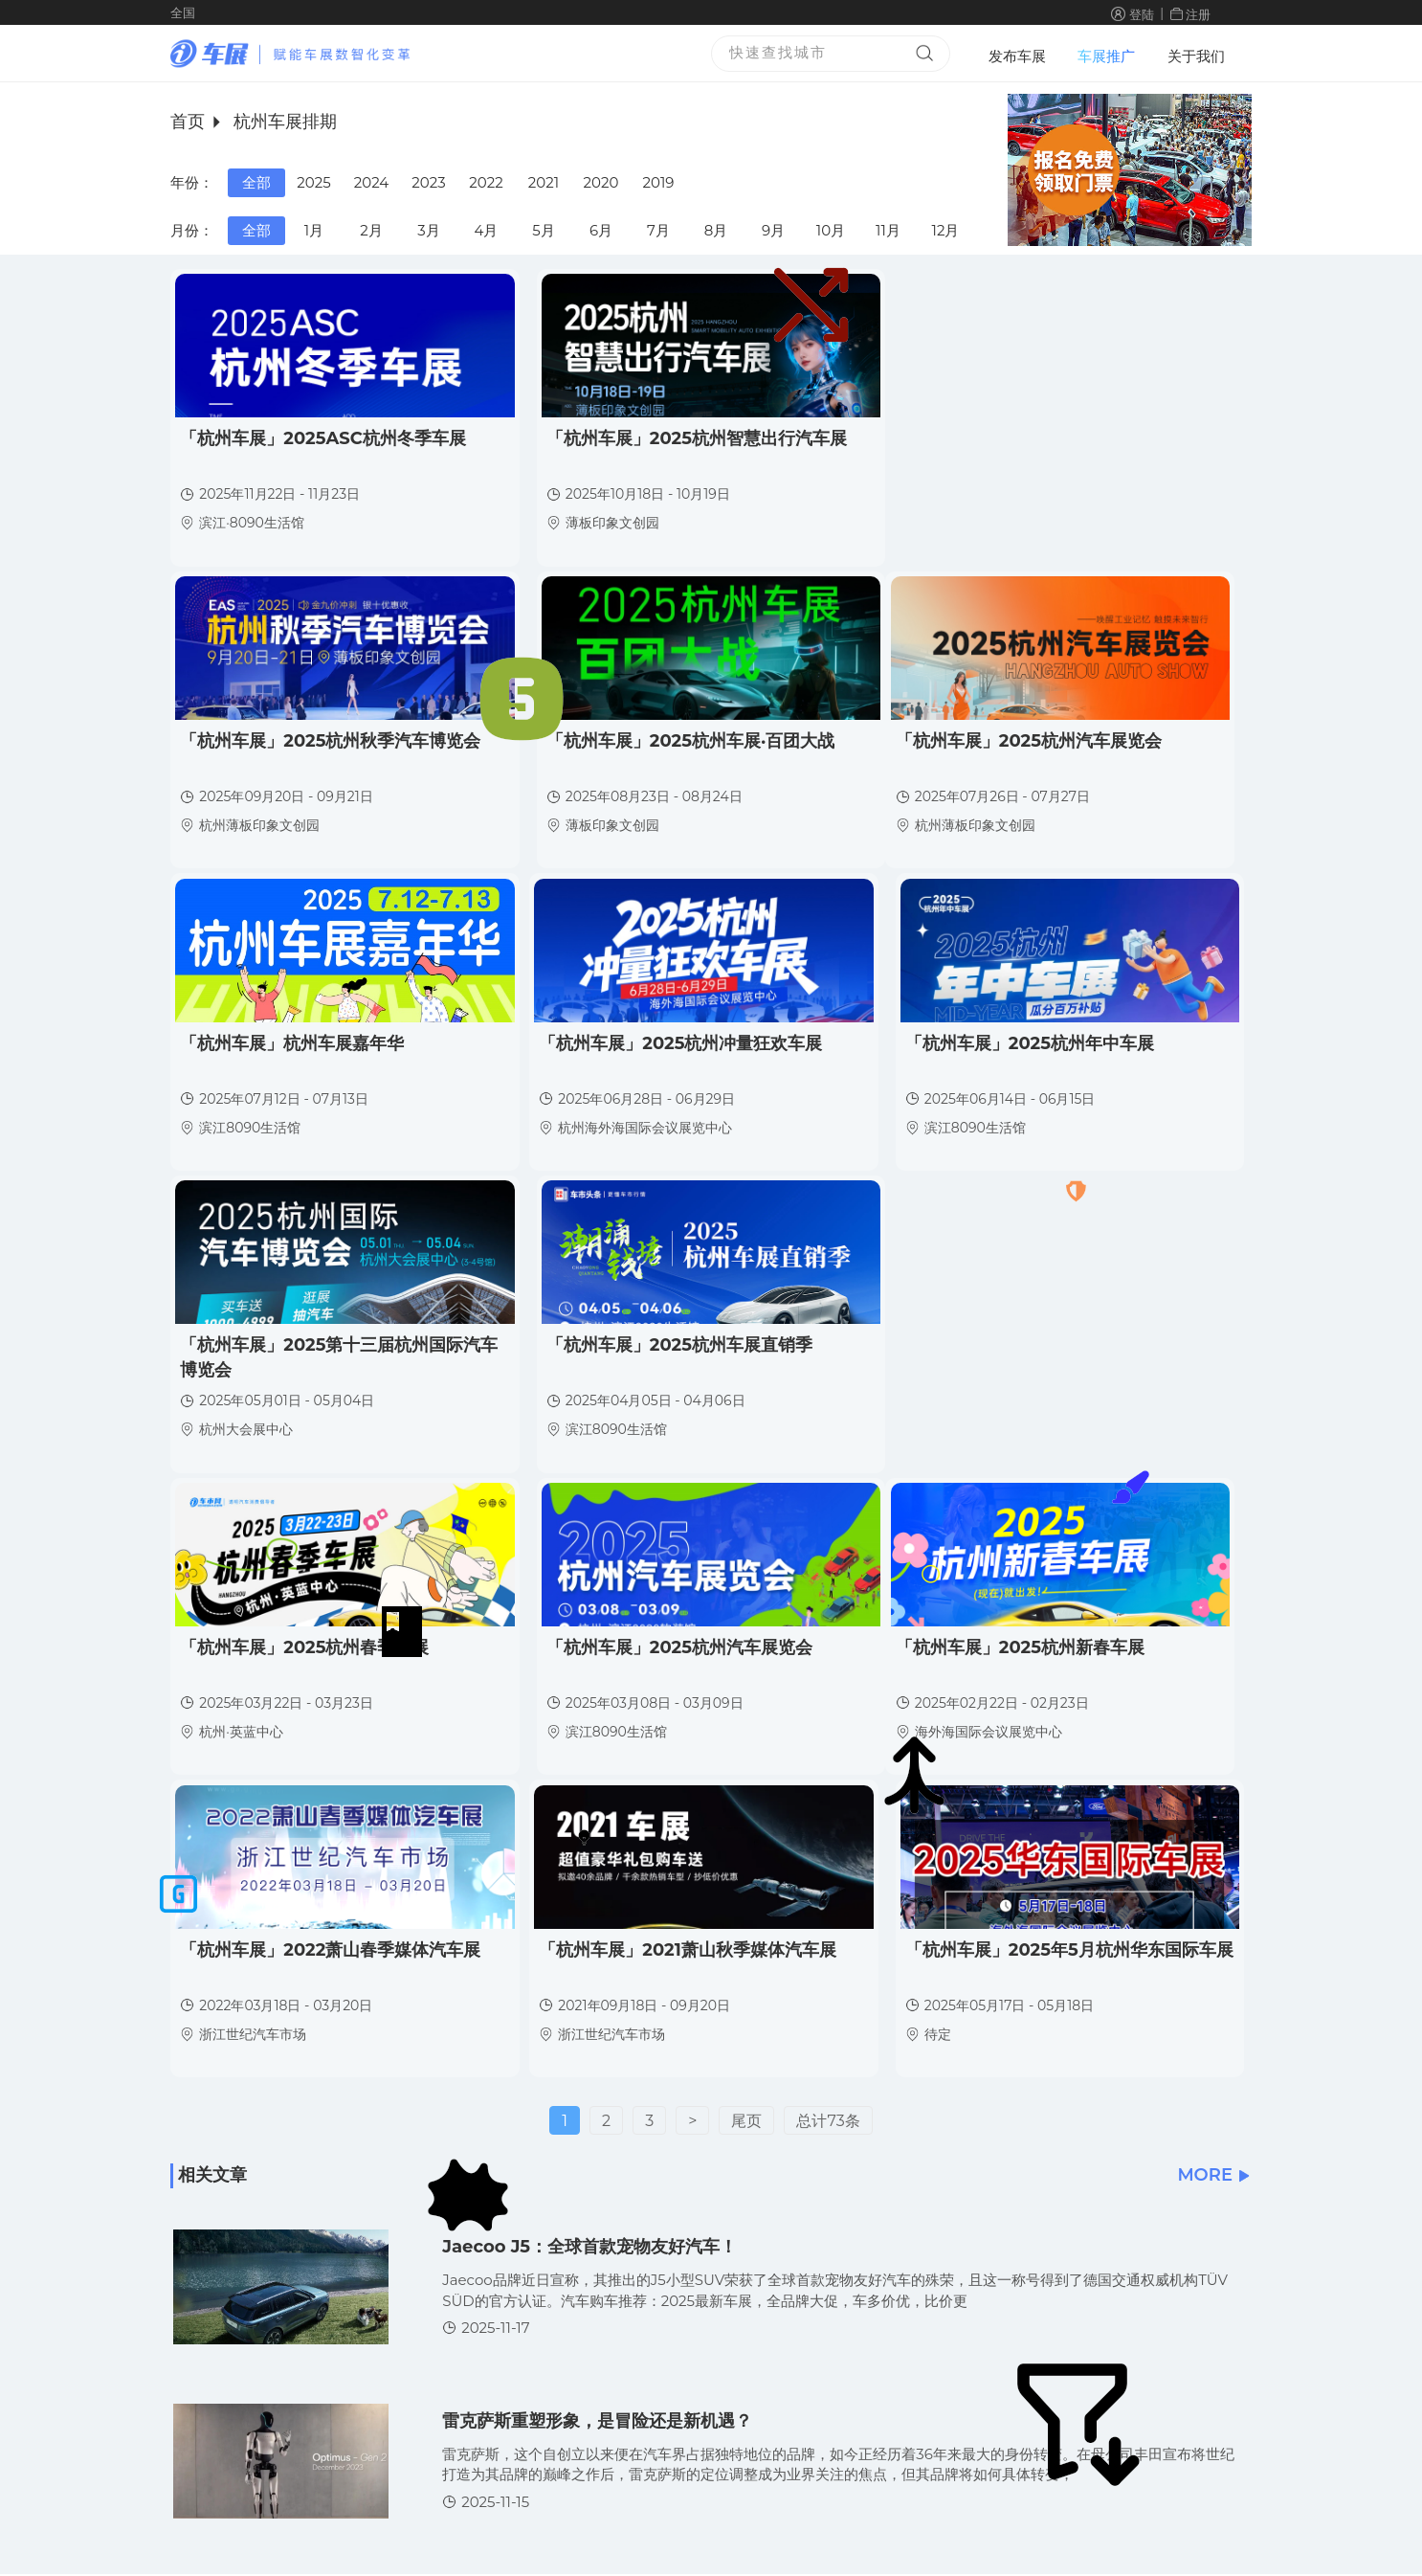 The image size is (1422, 2576). What do you see at coordinates (1076, 1191) in the screenshot?
I see `discord moderator programs alumni badge` at bounding box center [1076, 1191].